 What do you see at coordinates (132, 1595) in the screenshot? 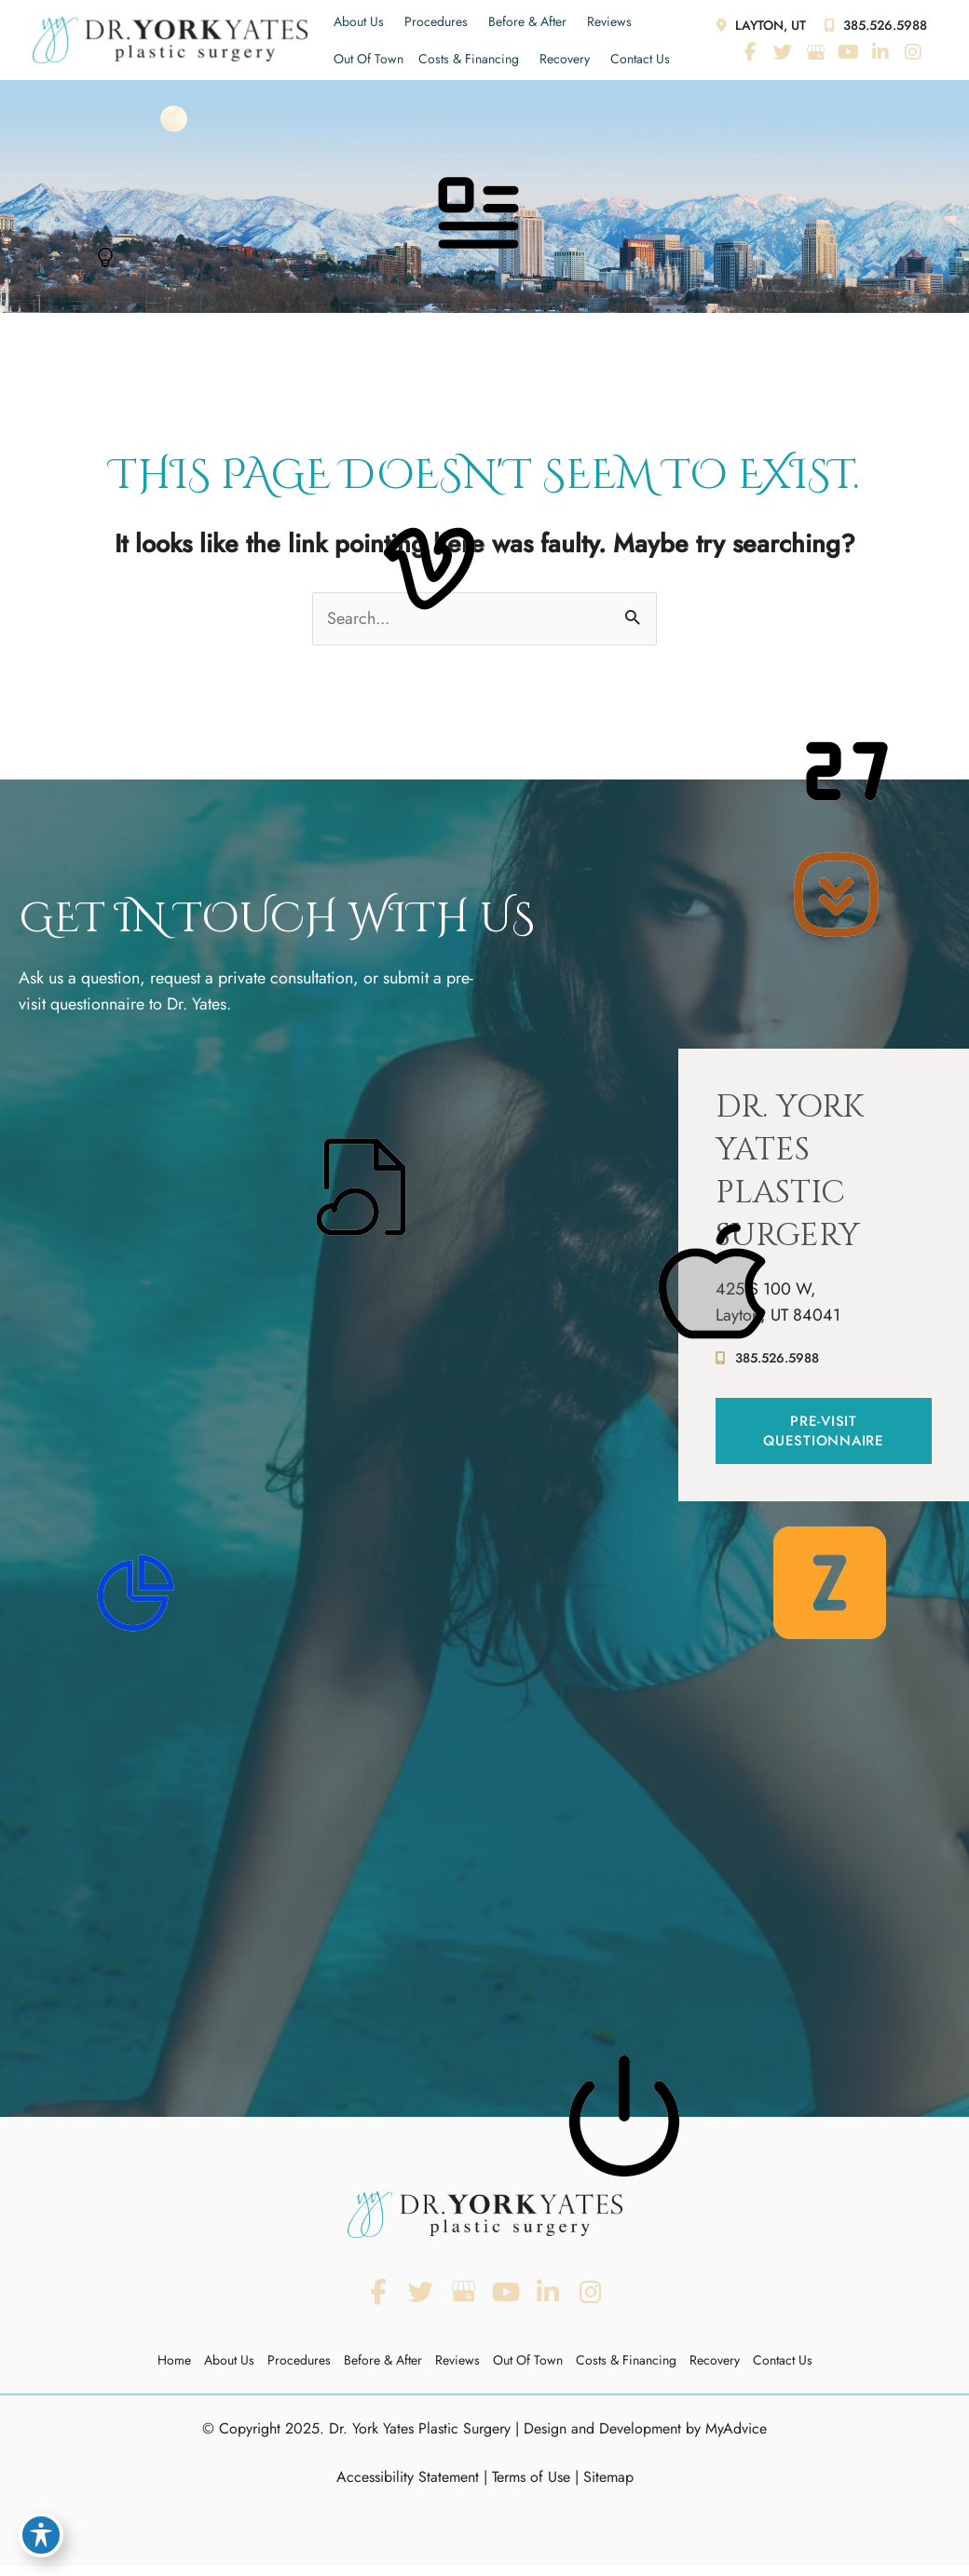
I see `view data breakdown or statistics` at bounding box center [132, 1595].